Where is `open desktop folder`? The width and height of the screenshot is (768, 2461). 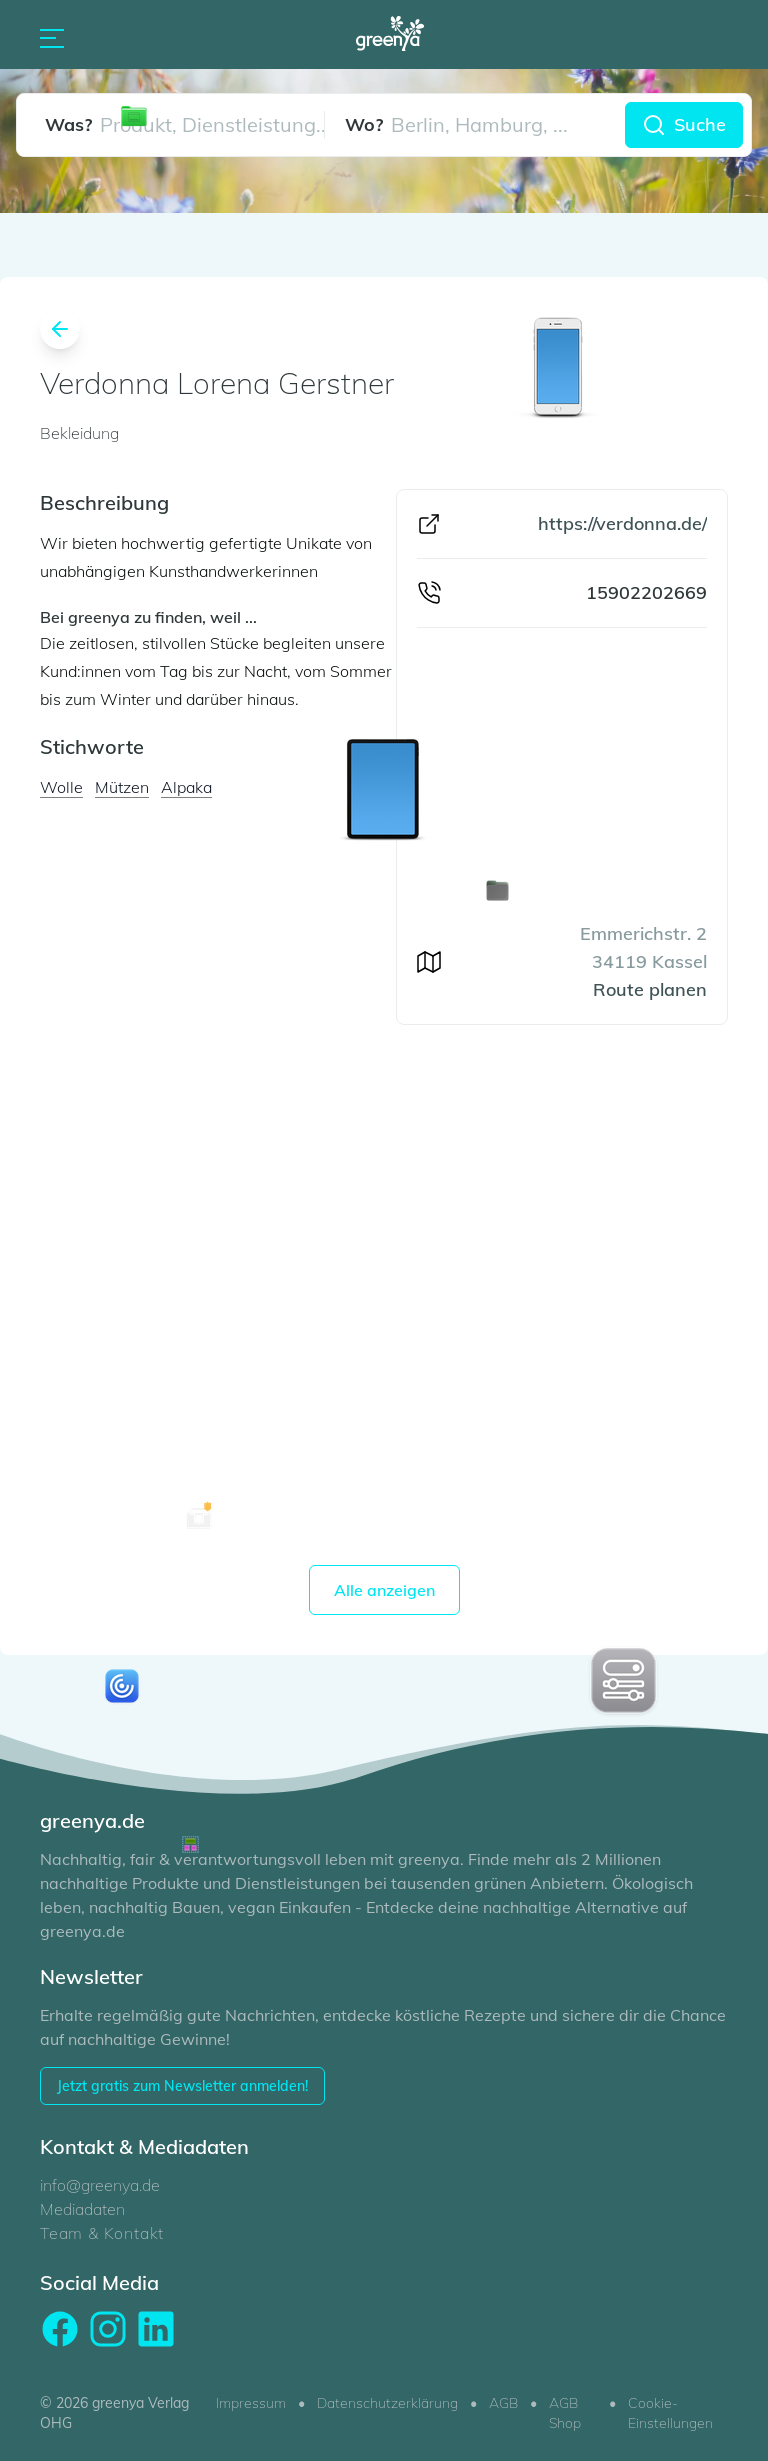
open desktop folder is located at coordinates (134, 116).